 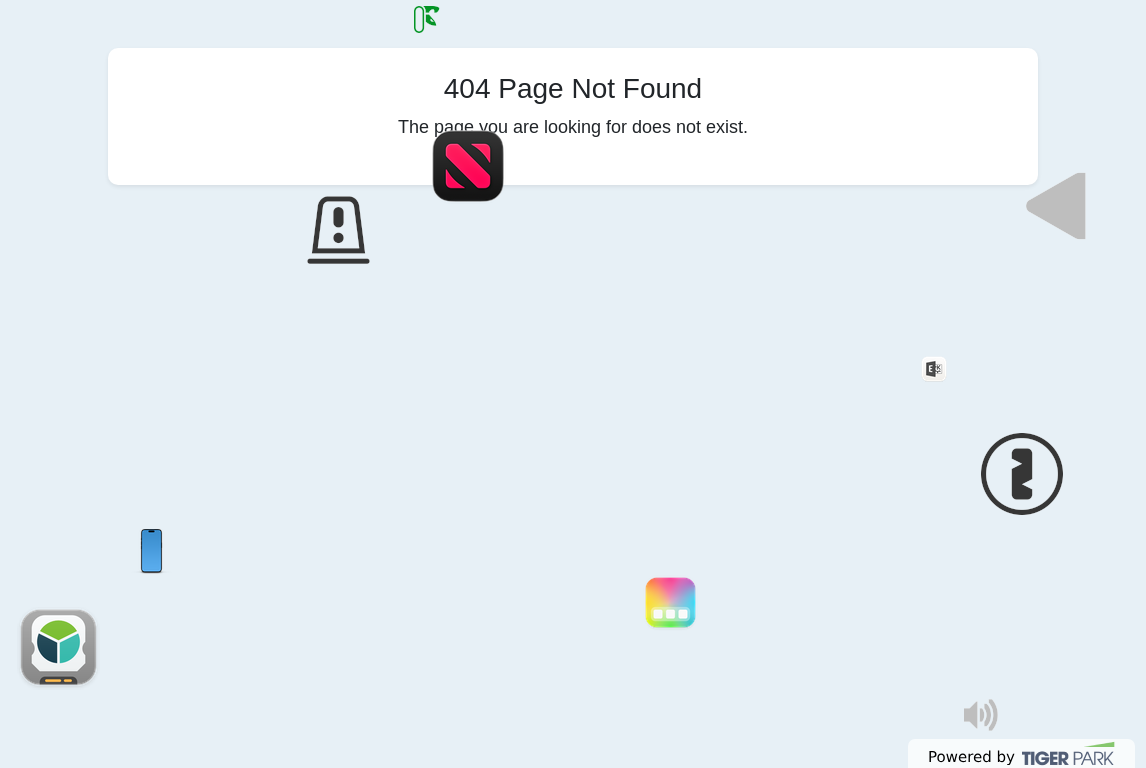 What do you see at coordinates (58, 648) in the screenshot?
I see `open disk partitioning utility` at bounding box center [58, 648].